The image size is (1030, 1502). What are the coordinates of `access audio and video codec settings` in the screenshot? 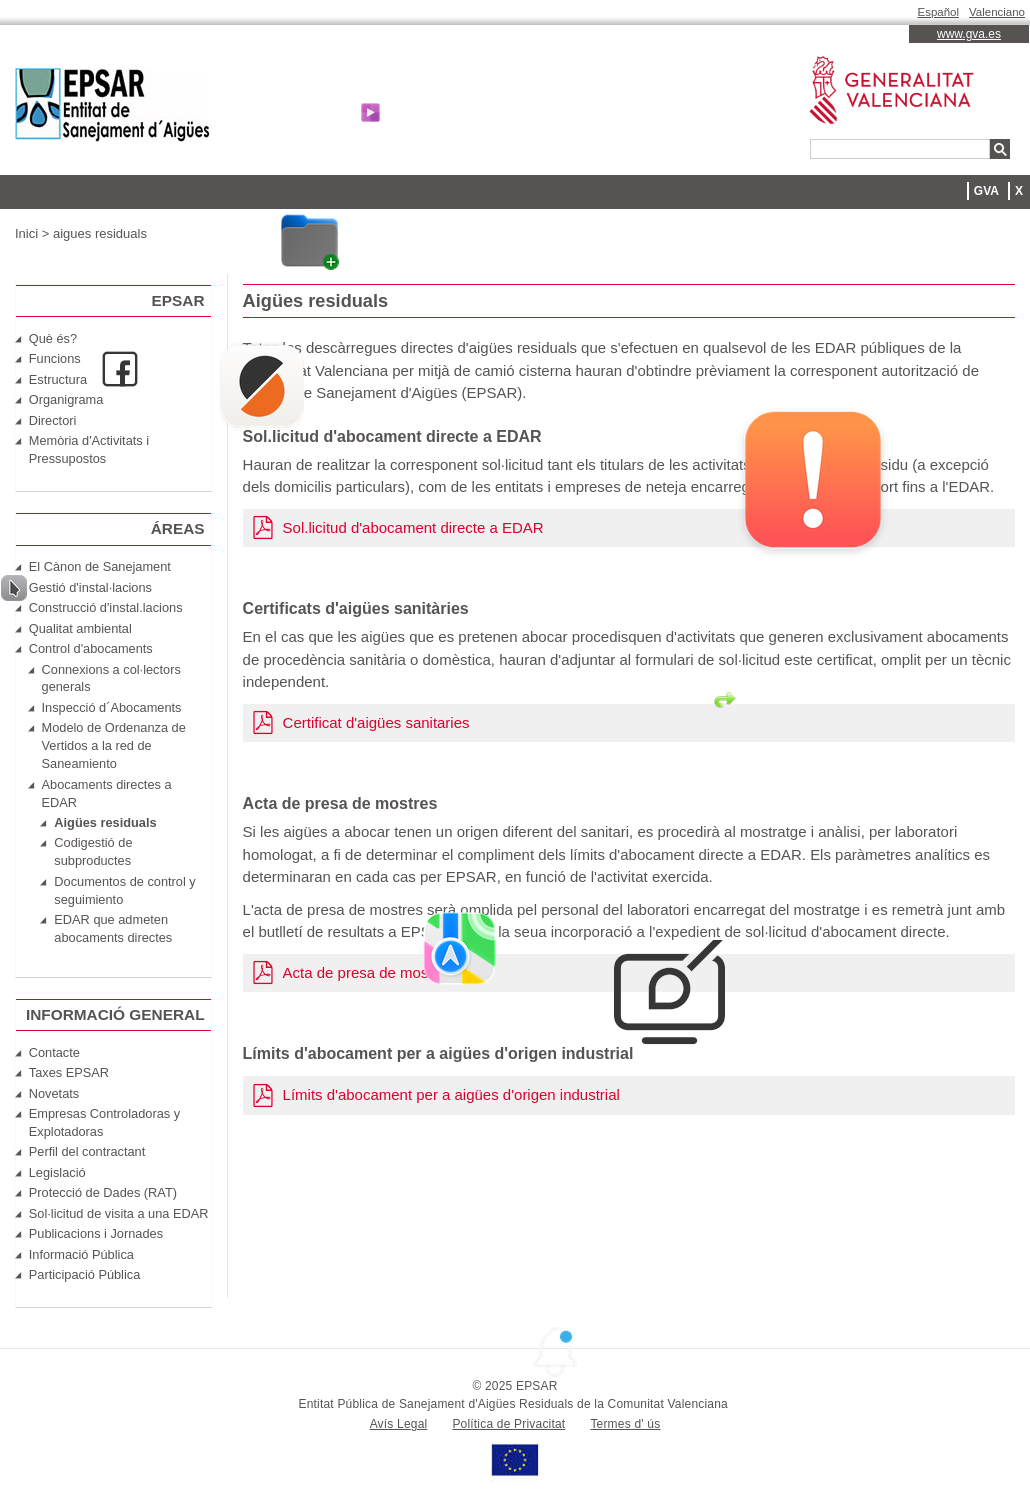 It's located at (370, 112).